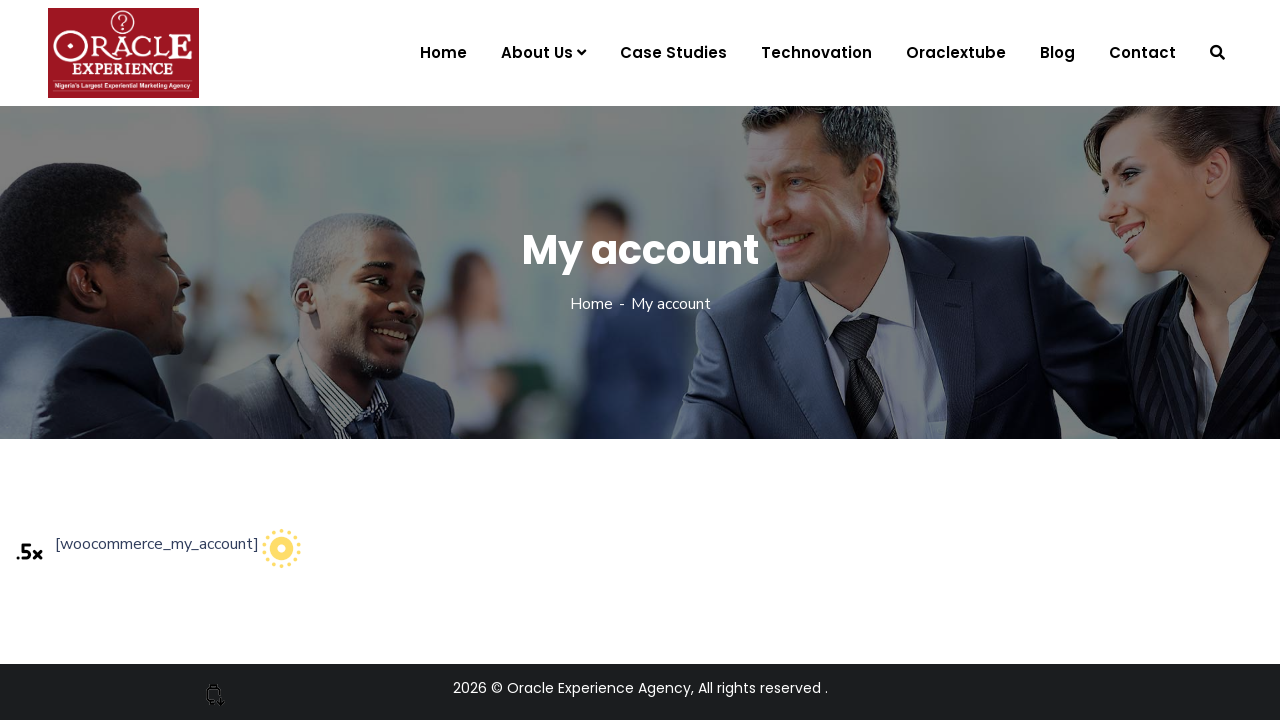 This screenshot has width=1280, height=720. I want to click on indicates live photo mode is active, so click(281, 548).